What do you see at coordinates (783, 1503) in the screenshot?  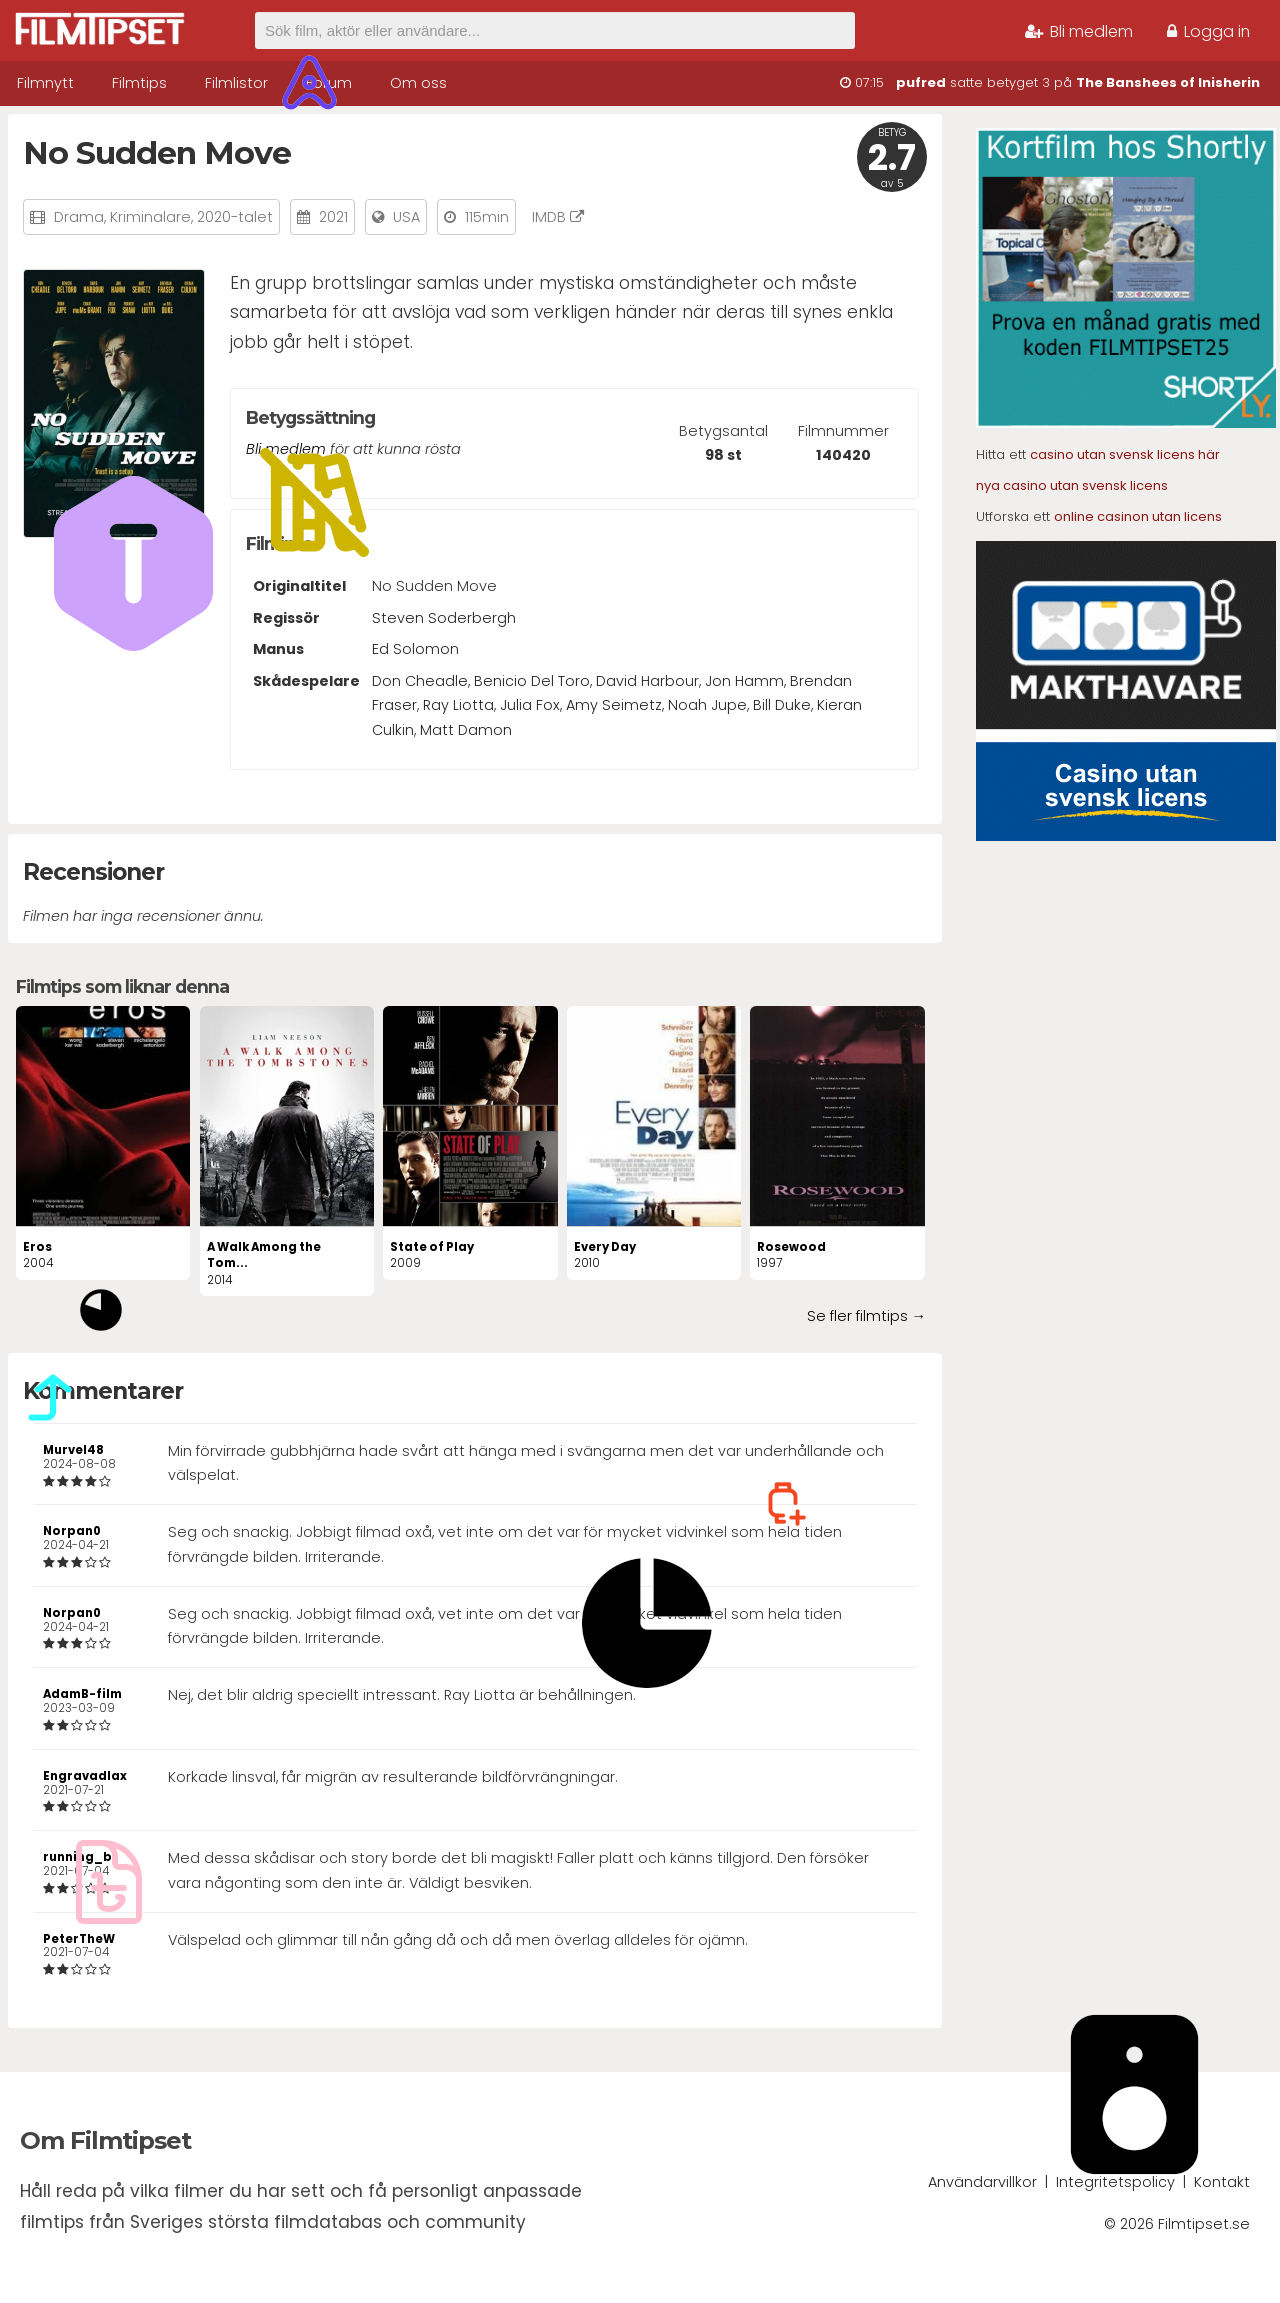 I see `add a new smartwatch device` at bounding box center [783, 1503].